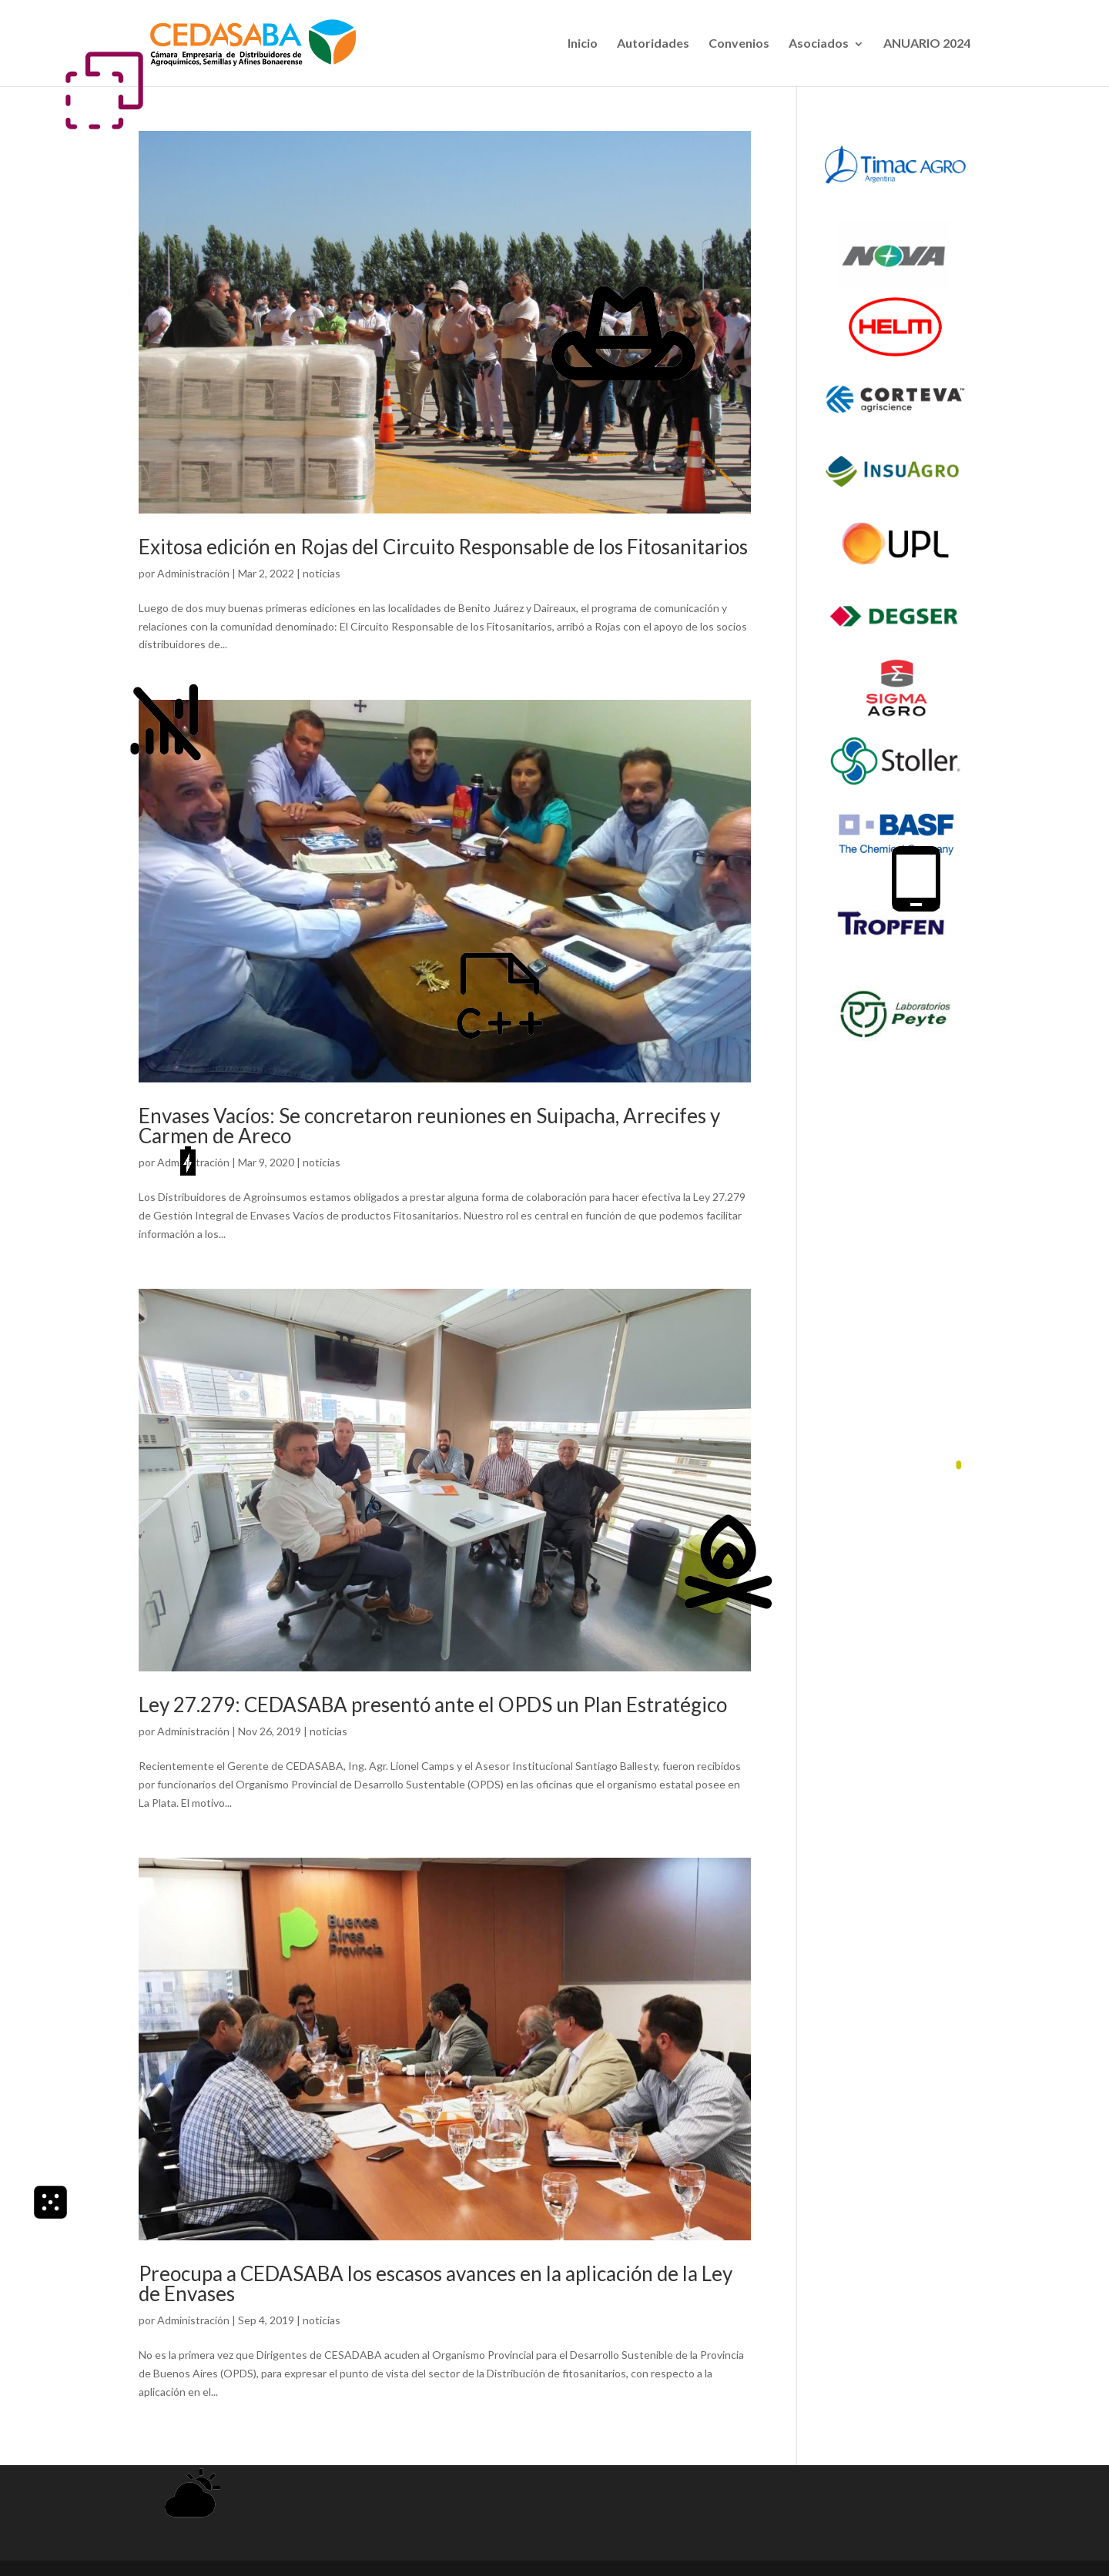 The width and height of the screenshot is (1109, 2576). I want to click on access camping or outdoor activity features, so click(728, 1561).